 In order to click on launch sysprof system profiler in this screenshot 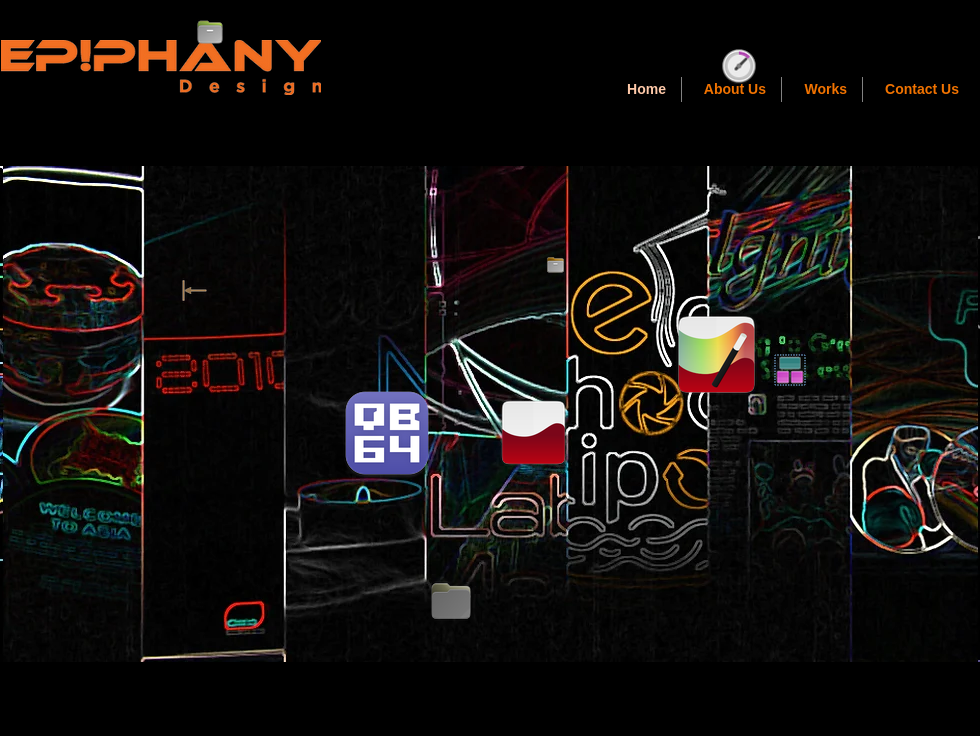, I will do `click(739, 66)`.